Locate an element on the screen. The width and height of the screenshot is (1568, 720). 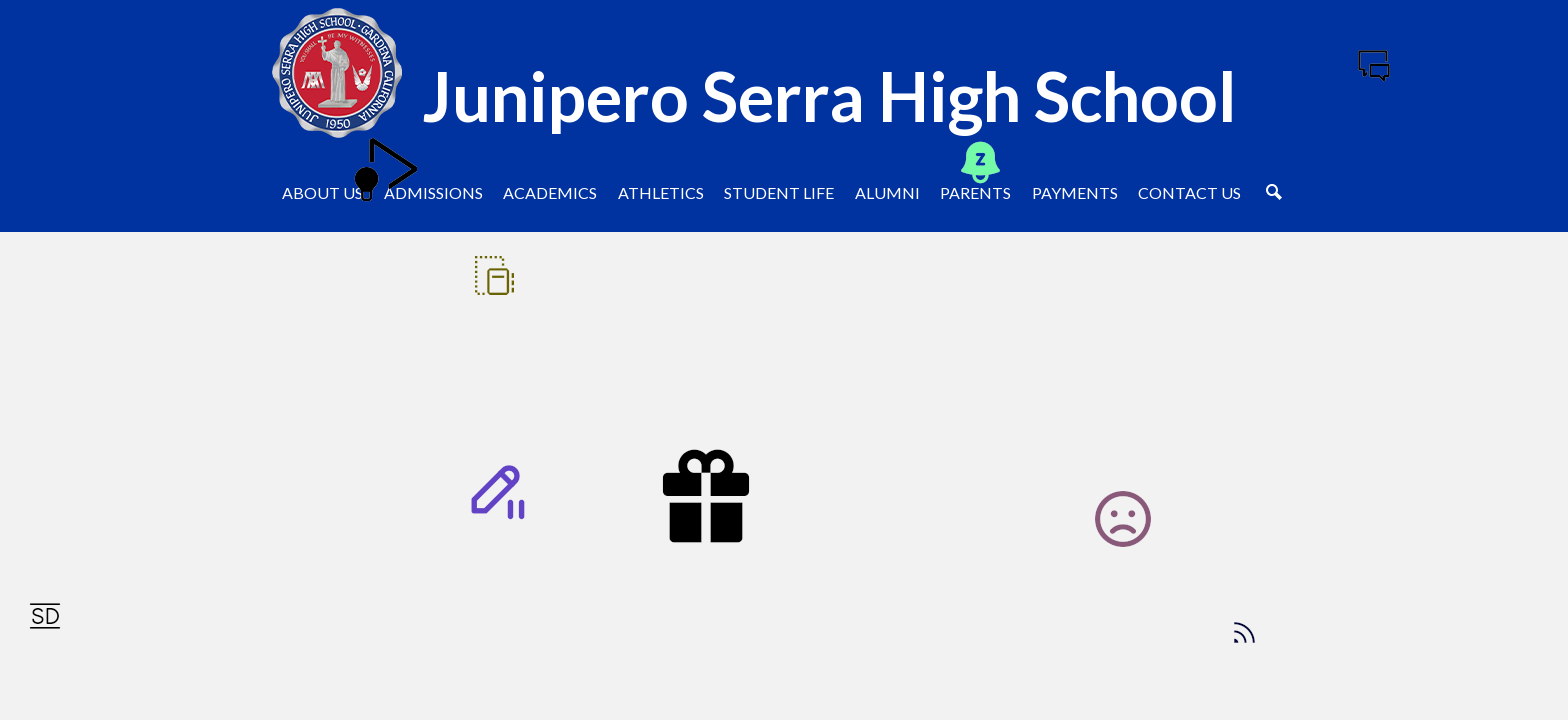
snooze notifications is located at coordinates (980, 162).